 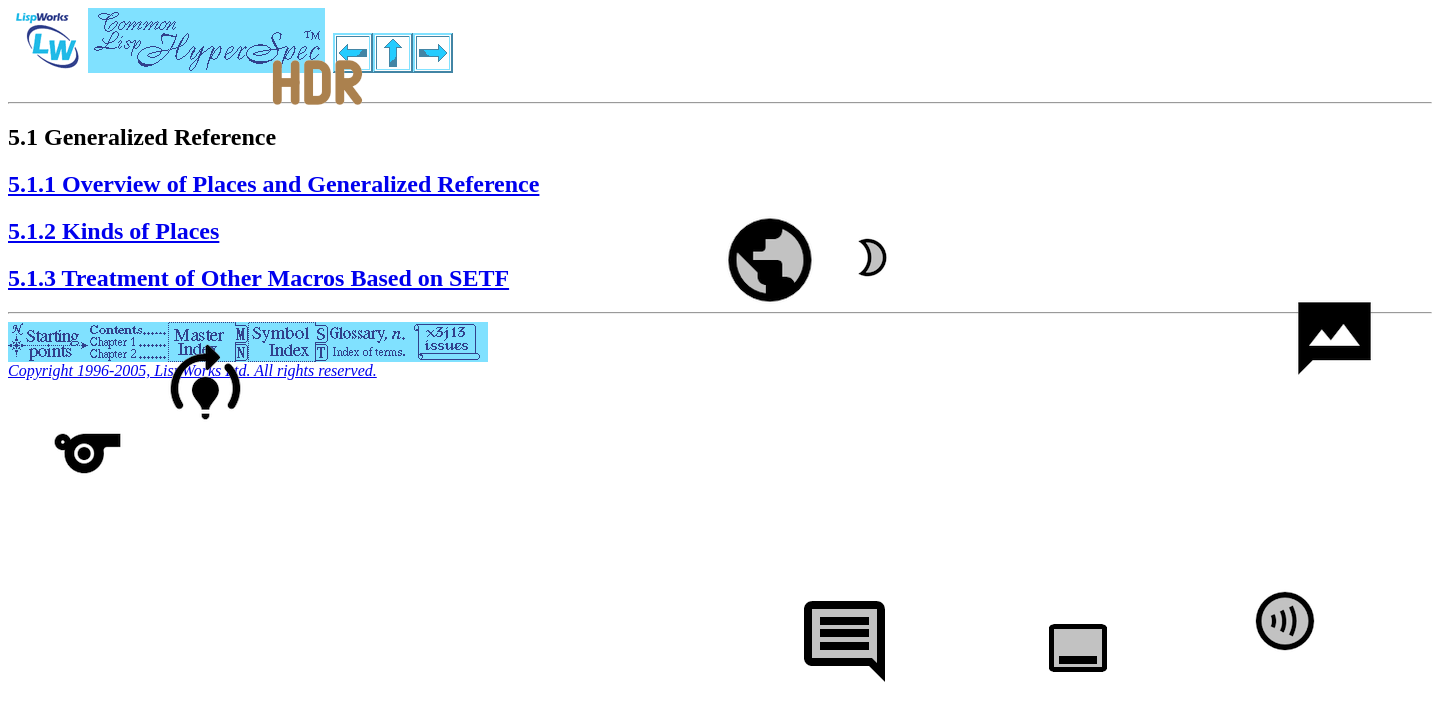 I want to click on add a comment or note, so click(x=844, y=641).